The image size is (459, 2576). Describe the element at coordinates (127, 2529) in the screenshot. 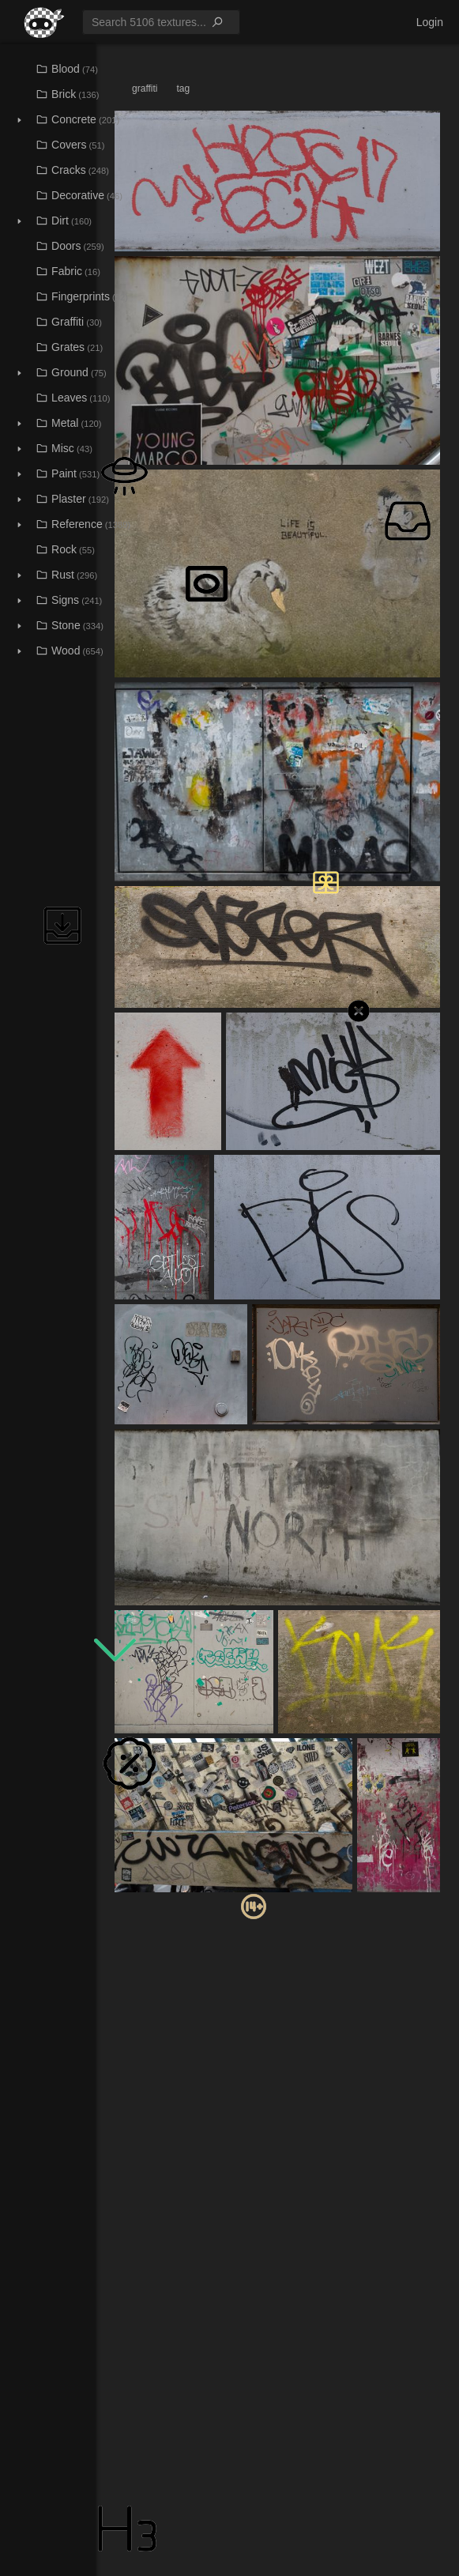

I see `format text as heading level 3` at that location.